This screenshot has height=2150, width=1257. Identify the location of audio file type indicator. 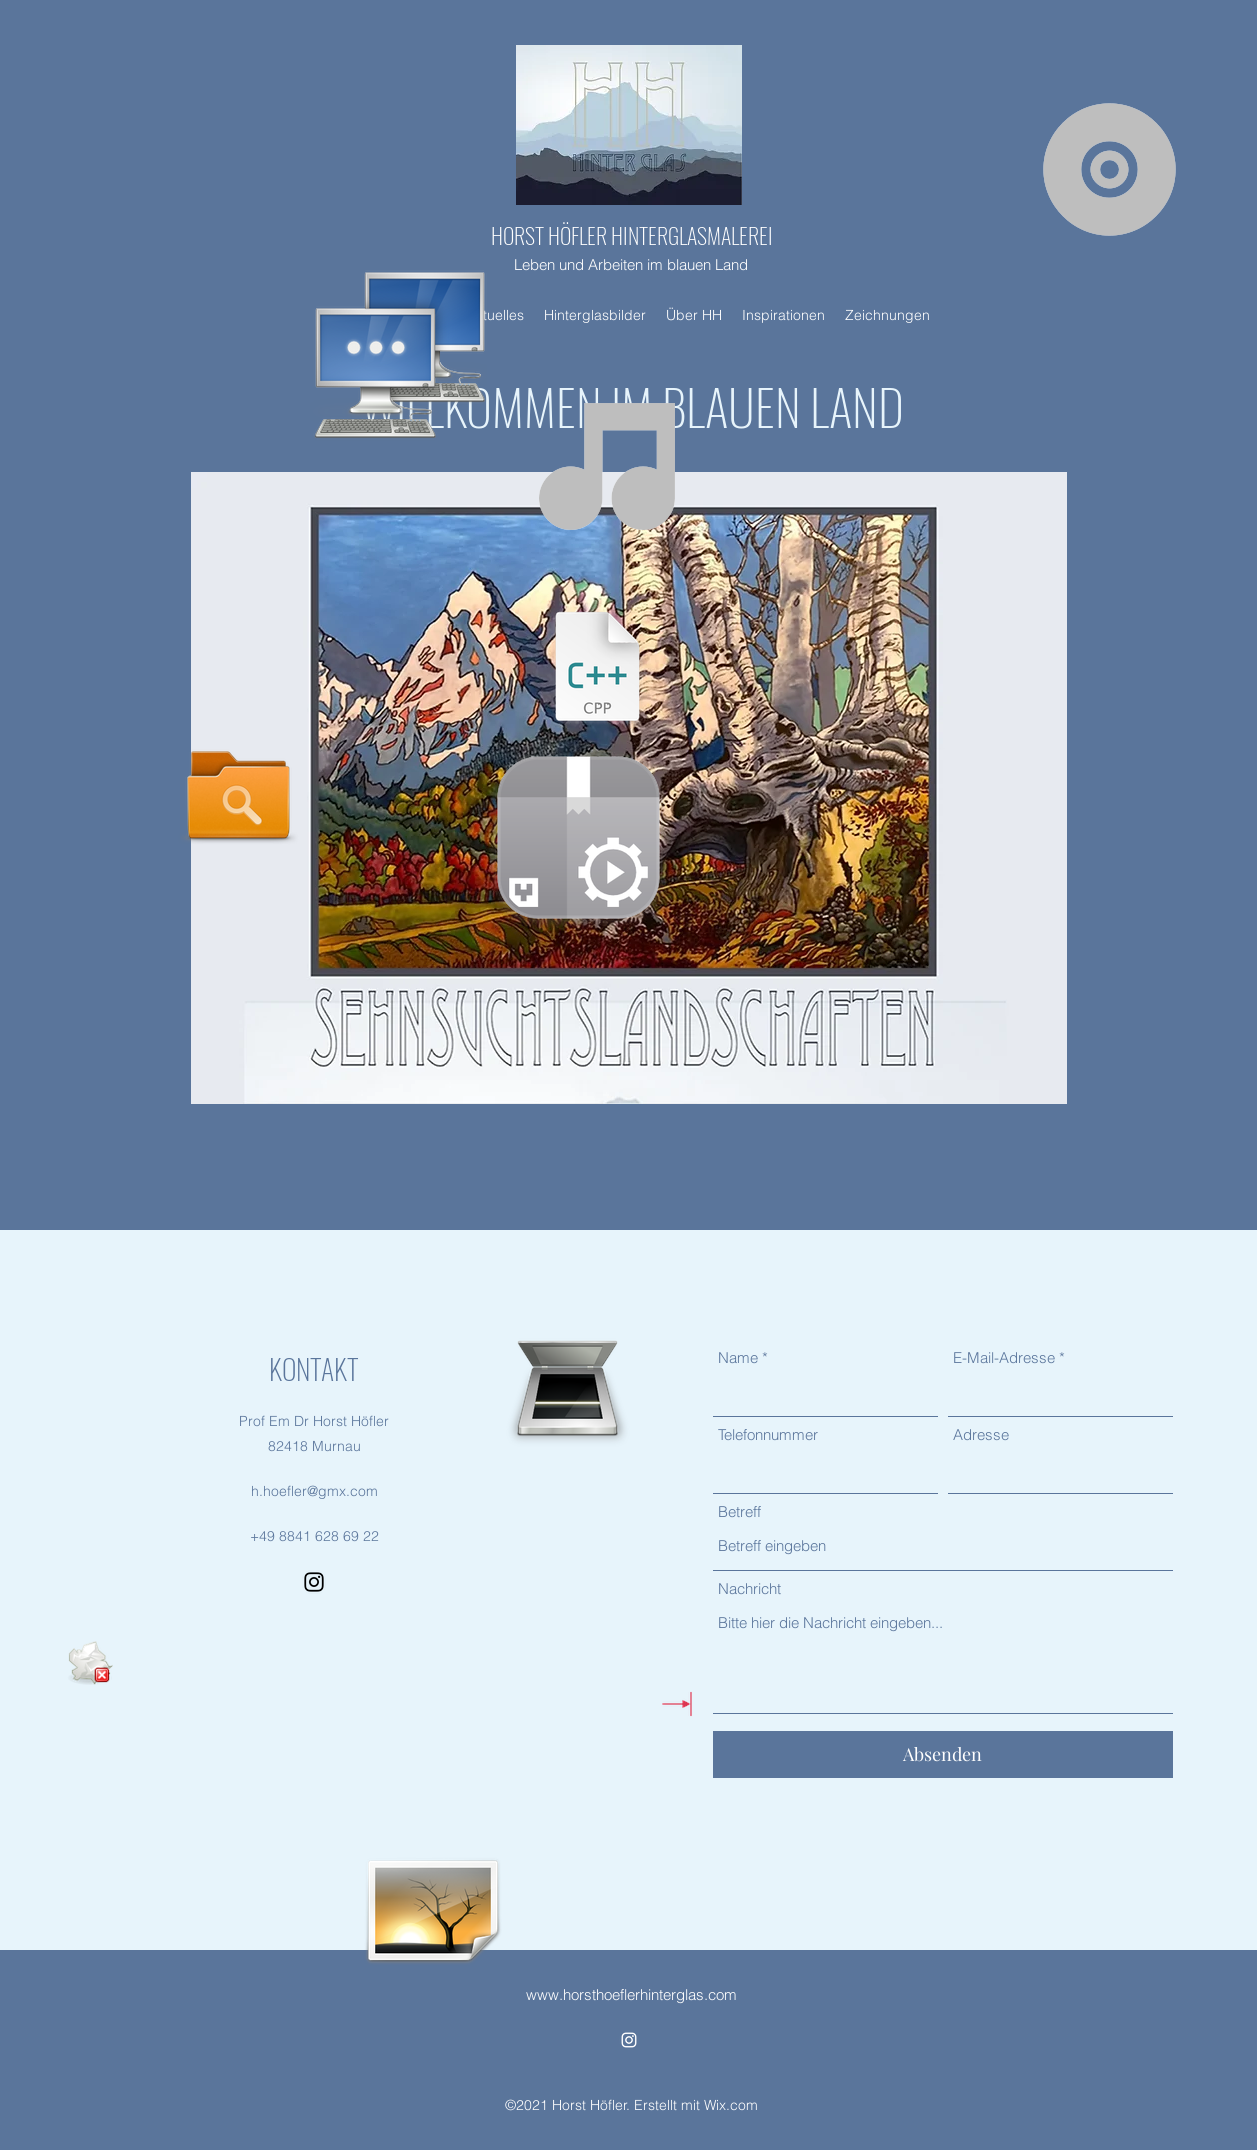
(611, 466).